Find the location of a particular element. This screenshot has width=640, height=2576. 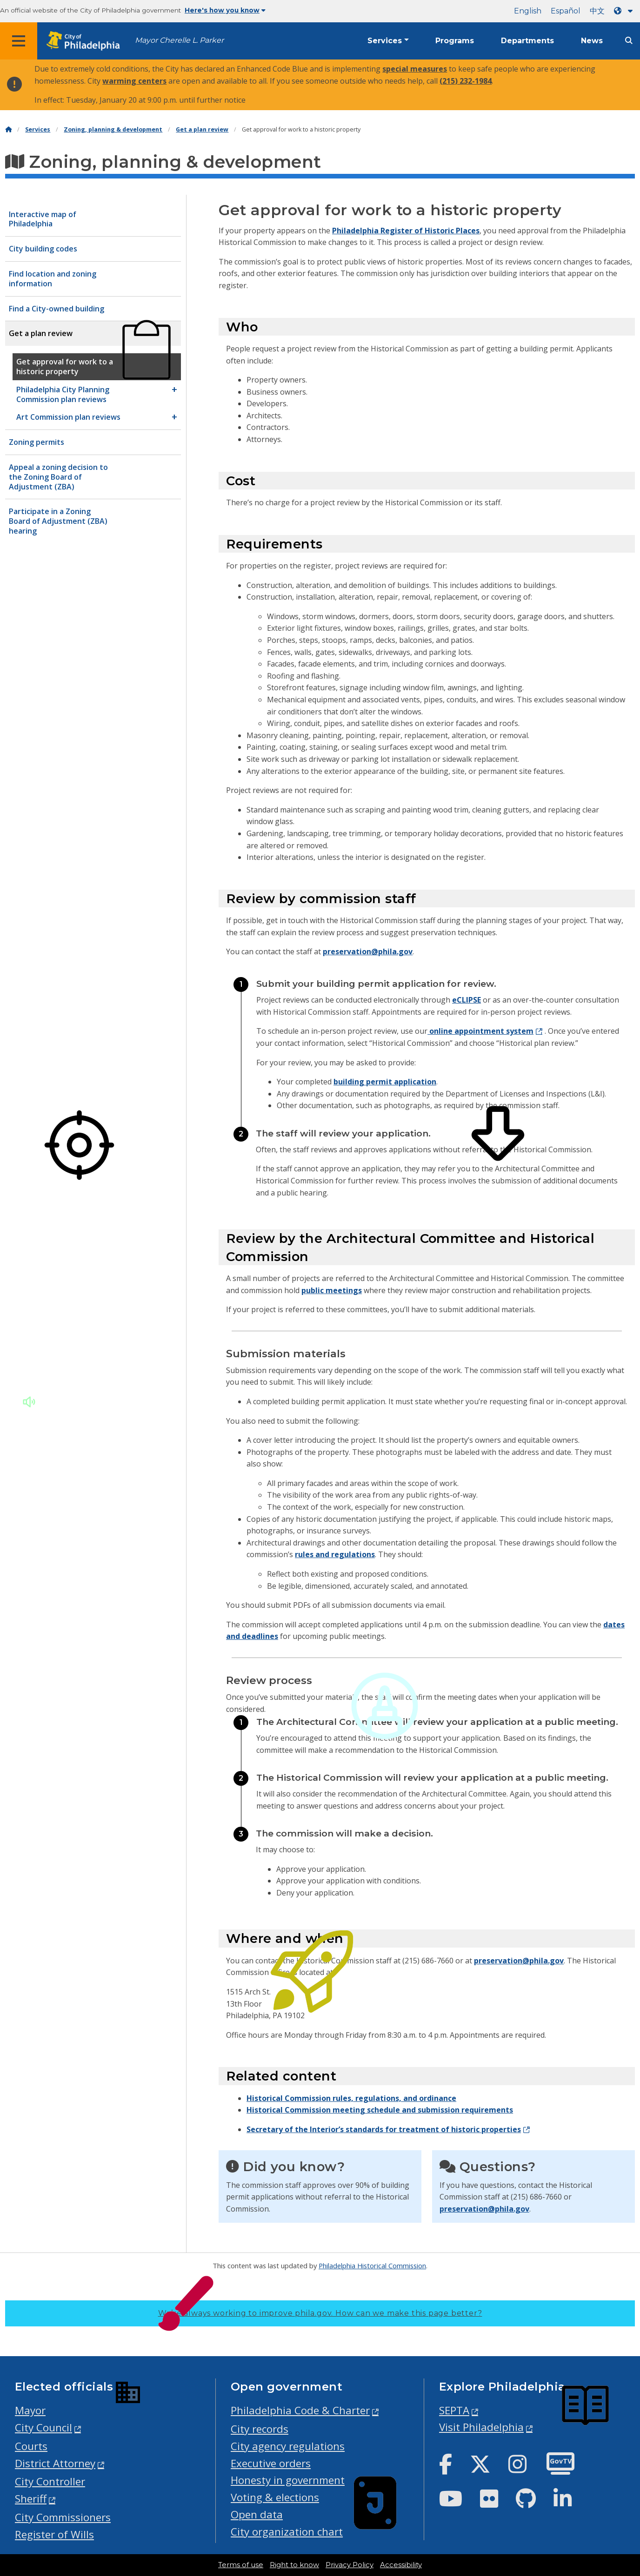

launch or deploy a project is located at coordinates (312, 1971).